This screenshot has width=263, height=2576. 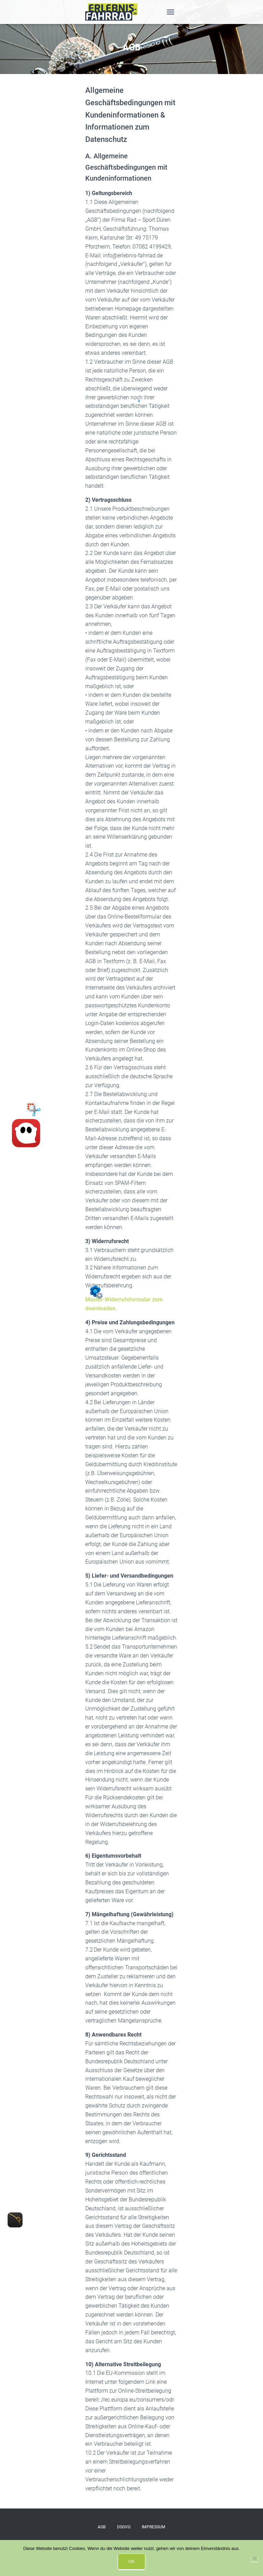 What do you see at coordinates (97, 1292) in the screenshot?
I see `open system settings` at bounding box center [97, 1292].